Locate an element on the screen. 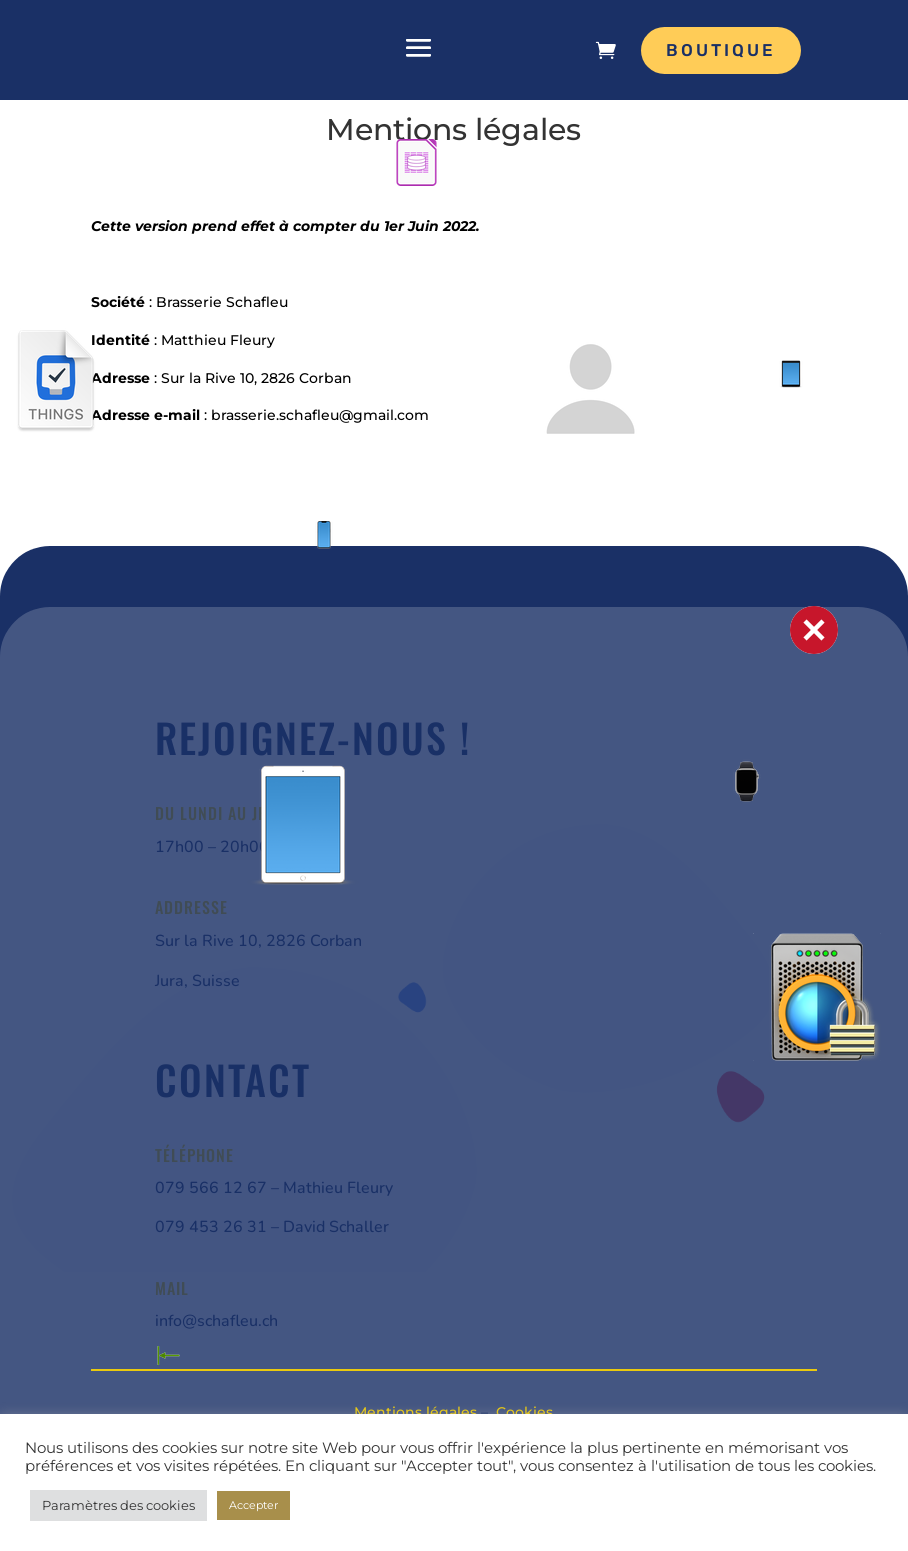  things 3 database file or backup is located at coordinates (56, 379).